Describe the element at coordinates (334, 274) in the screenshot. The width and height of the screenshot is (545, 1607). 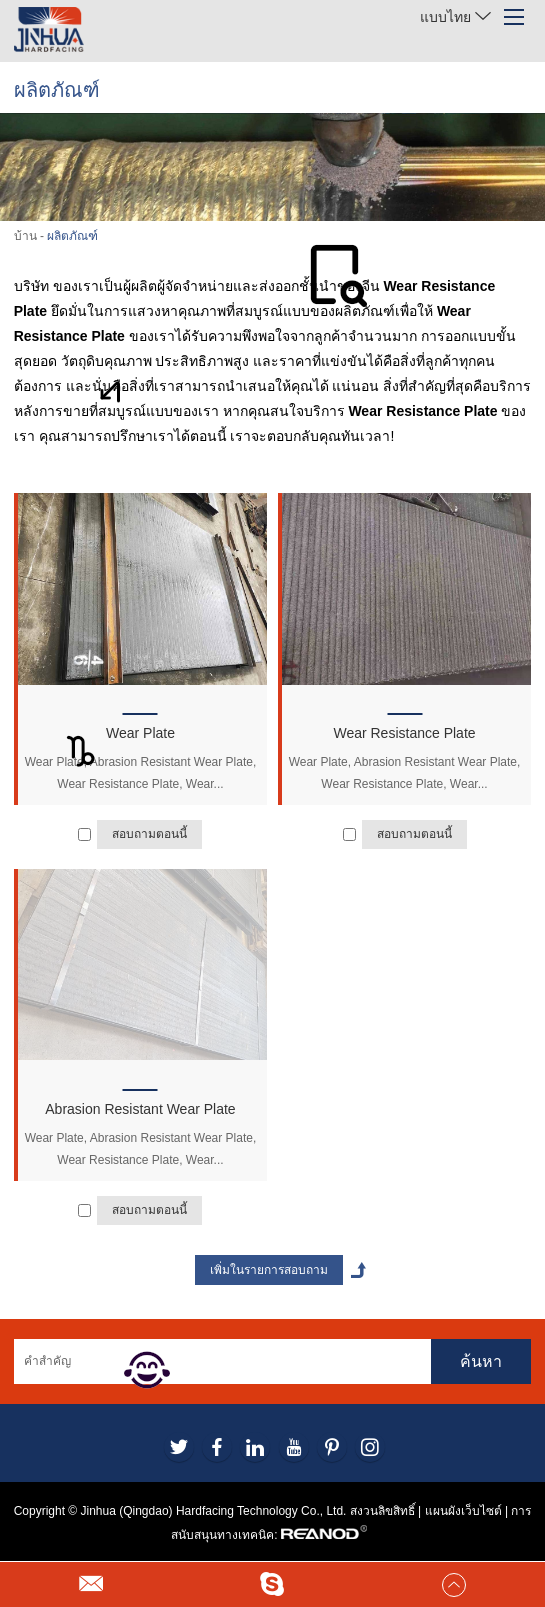
I see `search for a tablet device` at that location.